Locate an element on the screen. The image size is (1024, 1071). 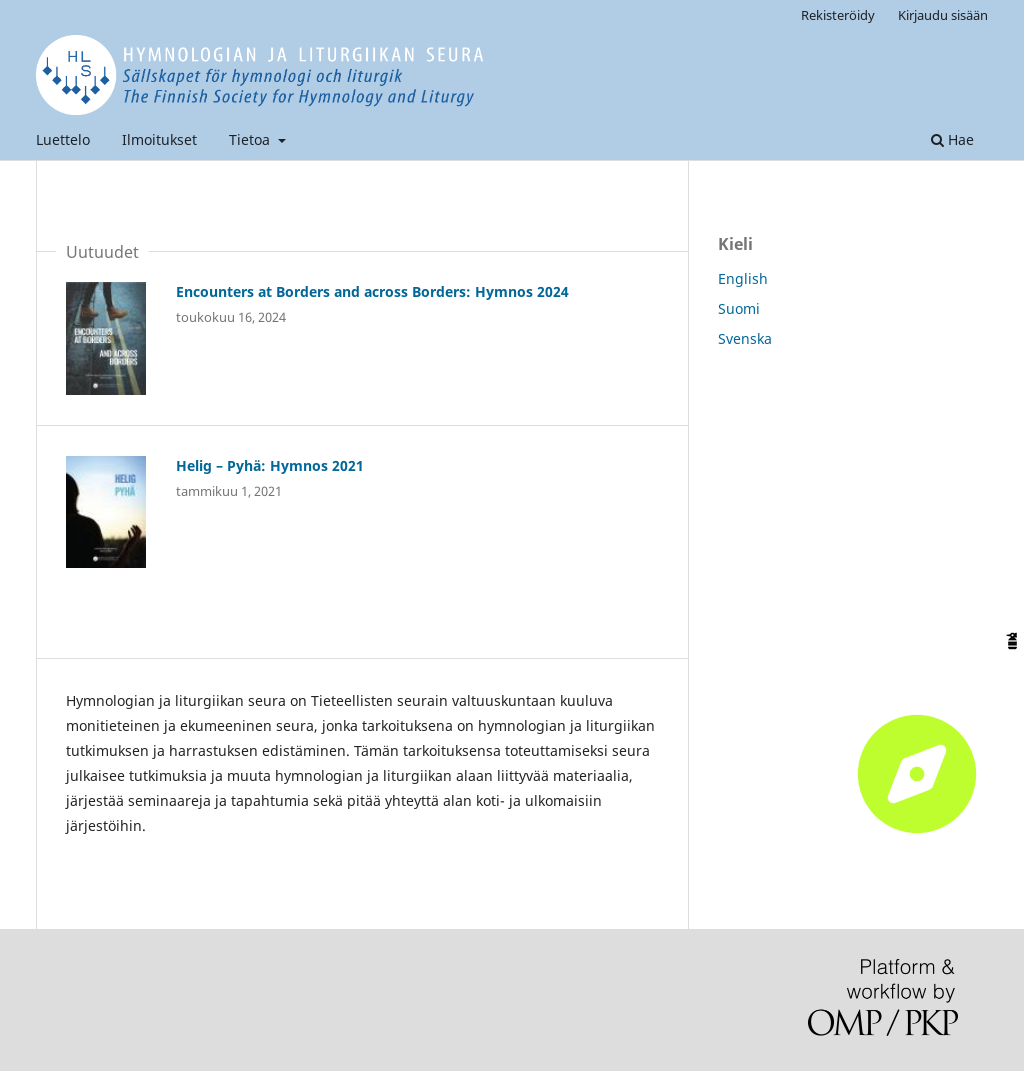
locate fire safety equipment is located at coordinates (1012, 640).